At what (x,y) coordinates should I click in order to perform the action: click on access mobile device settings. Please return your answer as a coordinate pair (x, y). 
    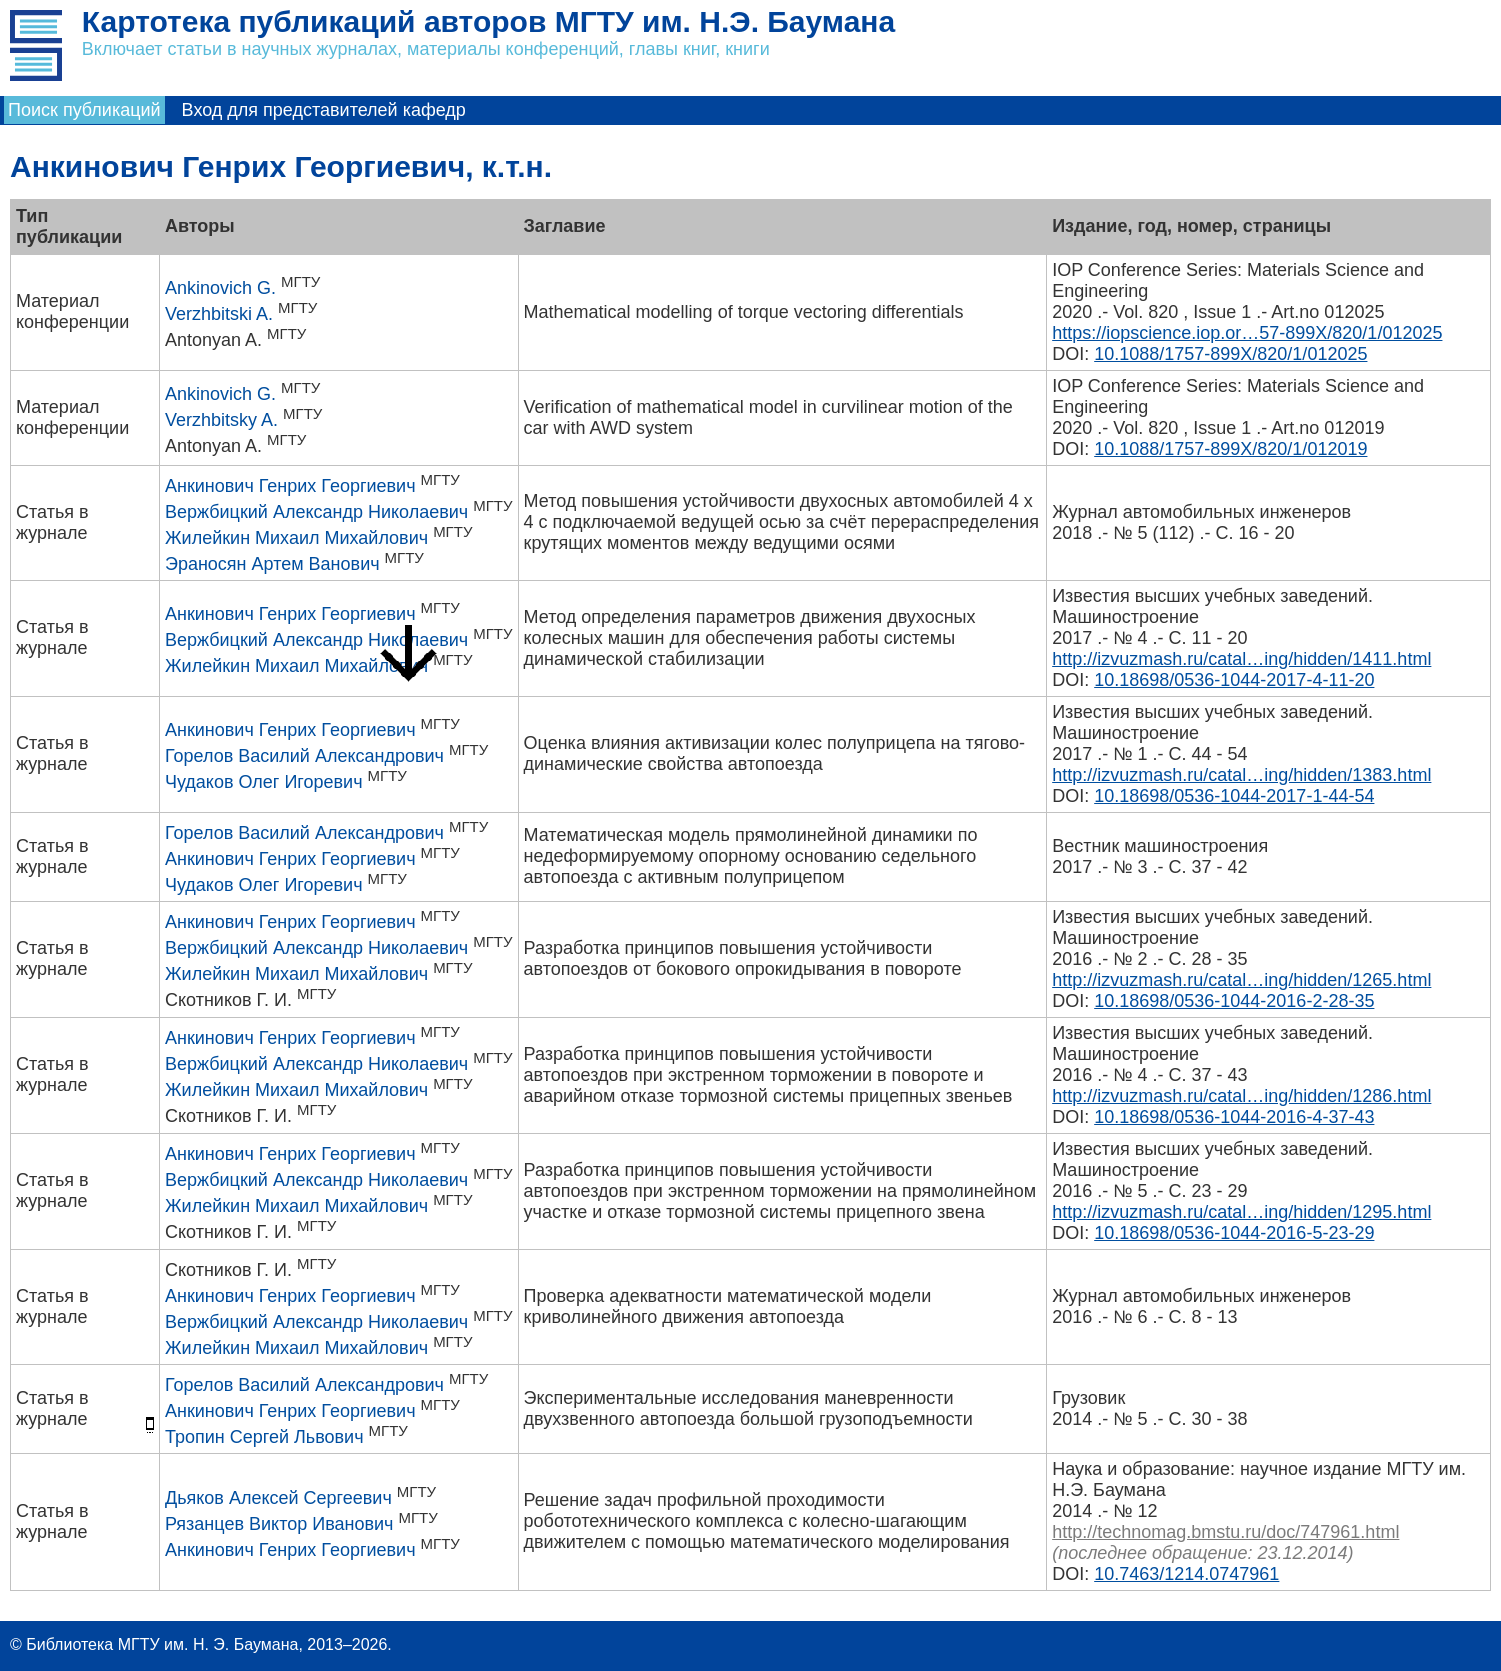
    Looking at the image, I should click on (150, 1425).